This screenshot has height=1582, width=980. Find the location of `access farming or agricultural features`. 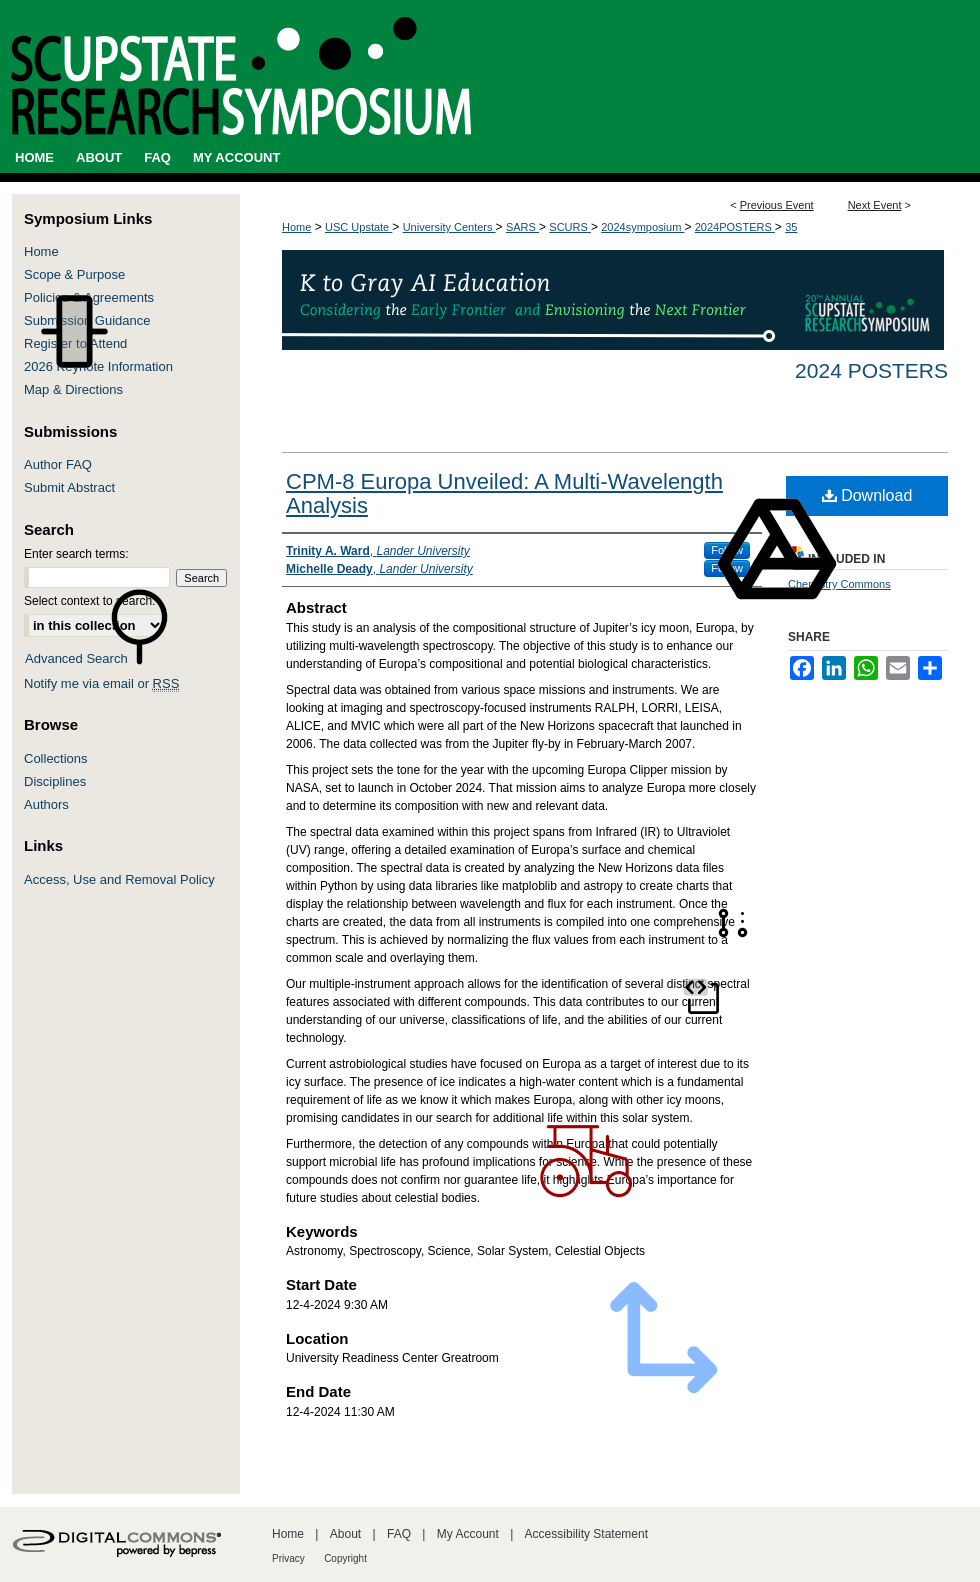

access farming or agricultural features is located at coordinates (584, 1159).